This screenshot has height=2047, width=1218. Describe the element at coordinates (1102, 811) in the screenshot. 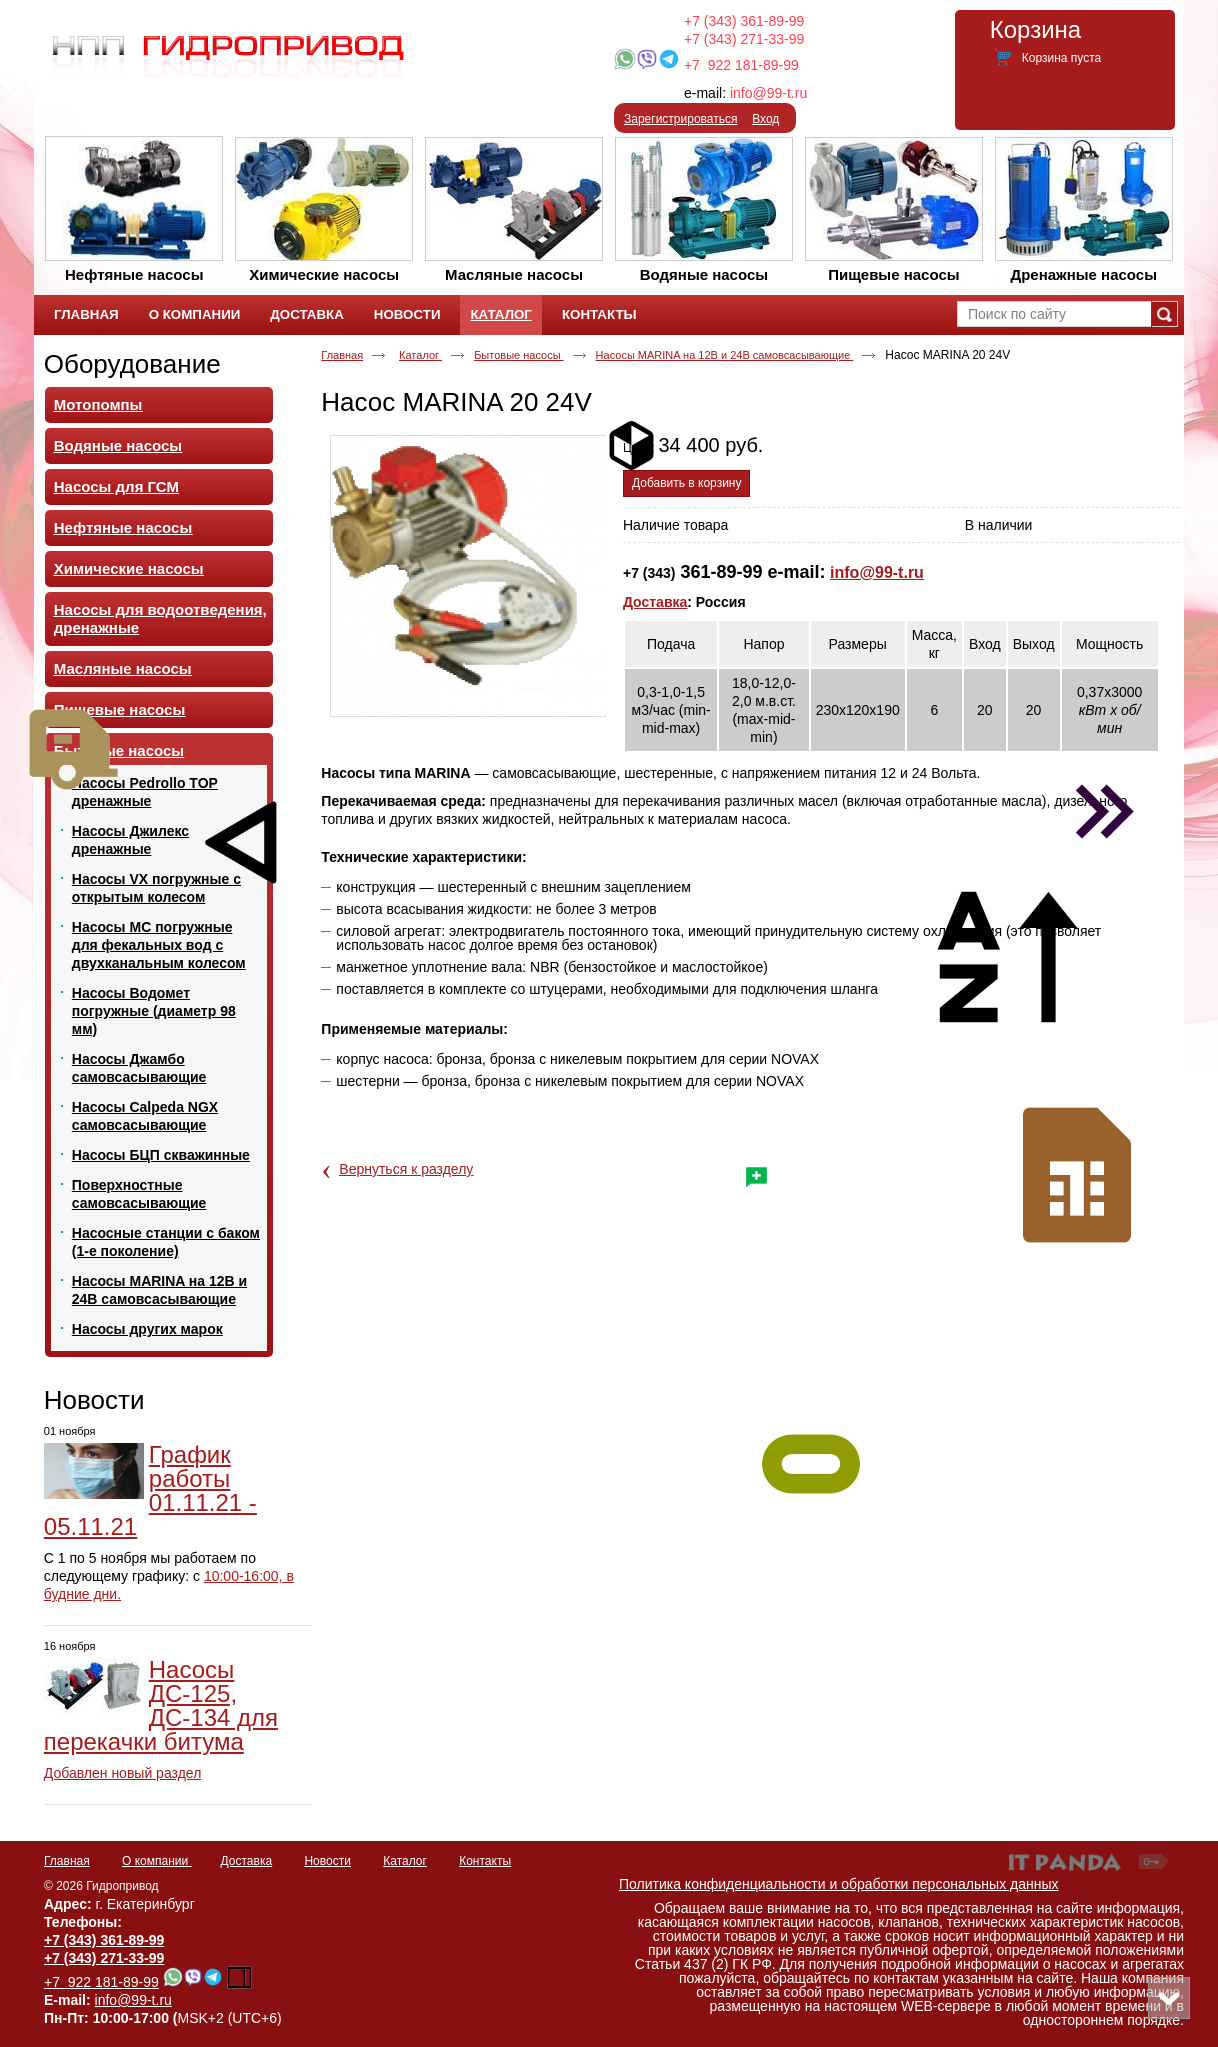

I see `skip forward or advance to next item` at that location.